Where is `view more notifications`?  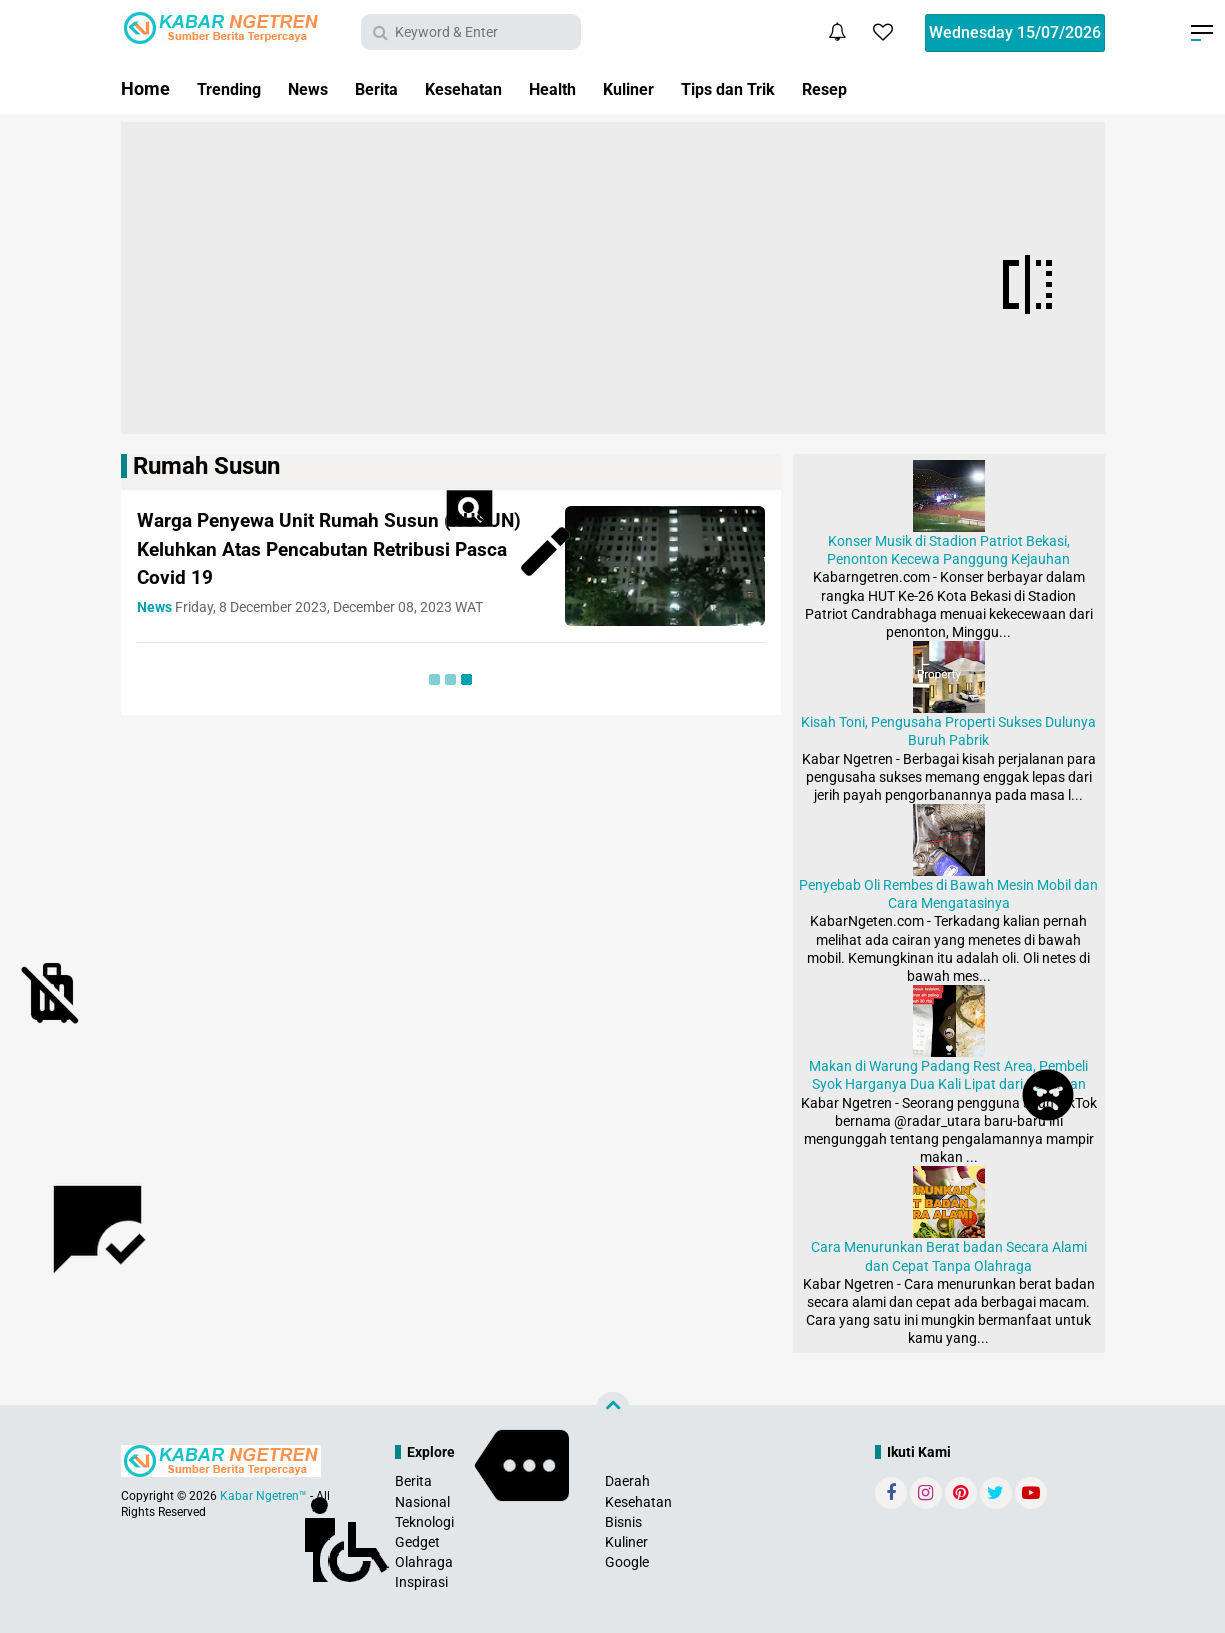 view more notifications is located at coordinates (521, 1465).